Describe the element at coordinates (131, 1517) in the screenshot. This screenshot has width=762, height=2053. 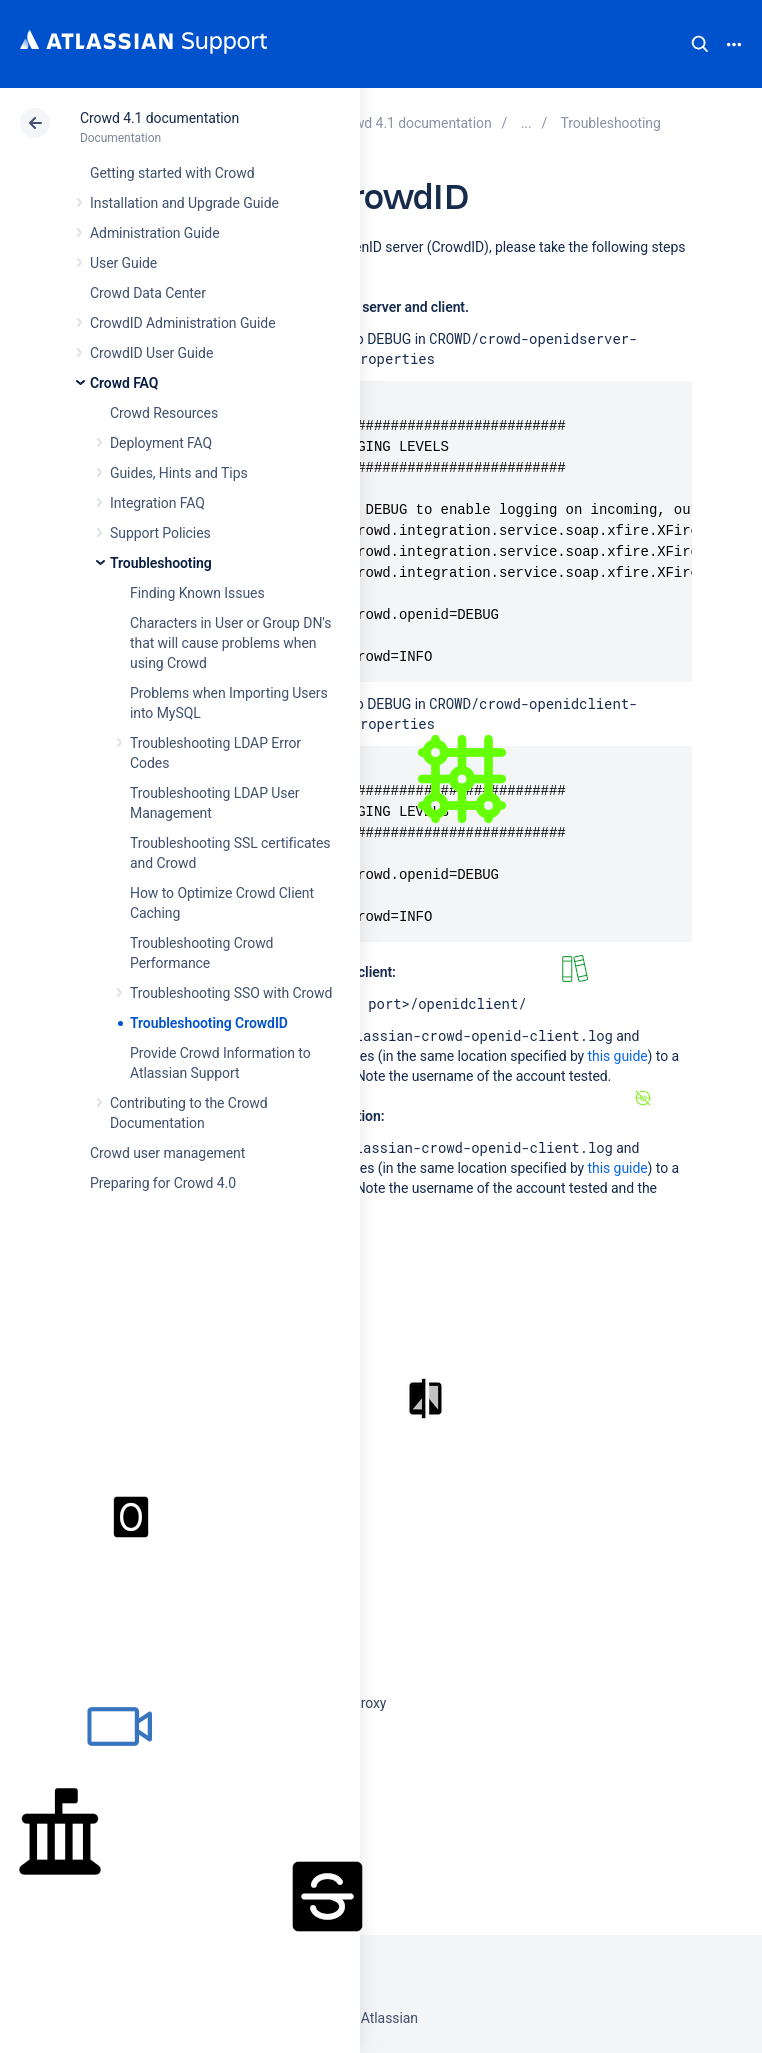
I see `indicates zero or no items` at that location.